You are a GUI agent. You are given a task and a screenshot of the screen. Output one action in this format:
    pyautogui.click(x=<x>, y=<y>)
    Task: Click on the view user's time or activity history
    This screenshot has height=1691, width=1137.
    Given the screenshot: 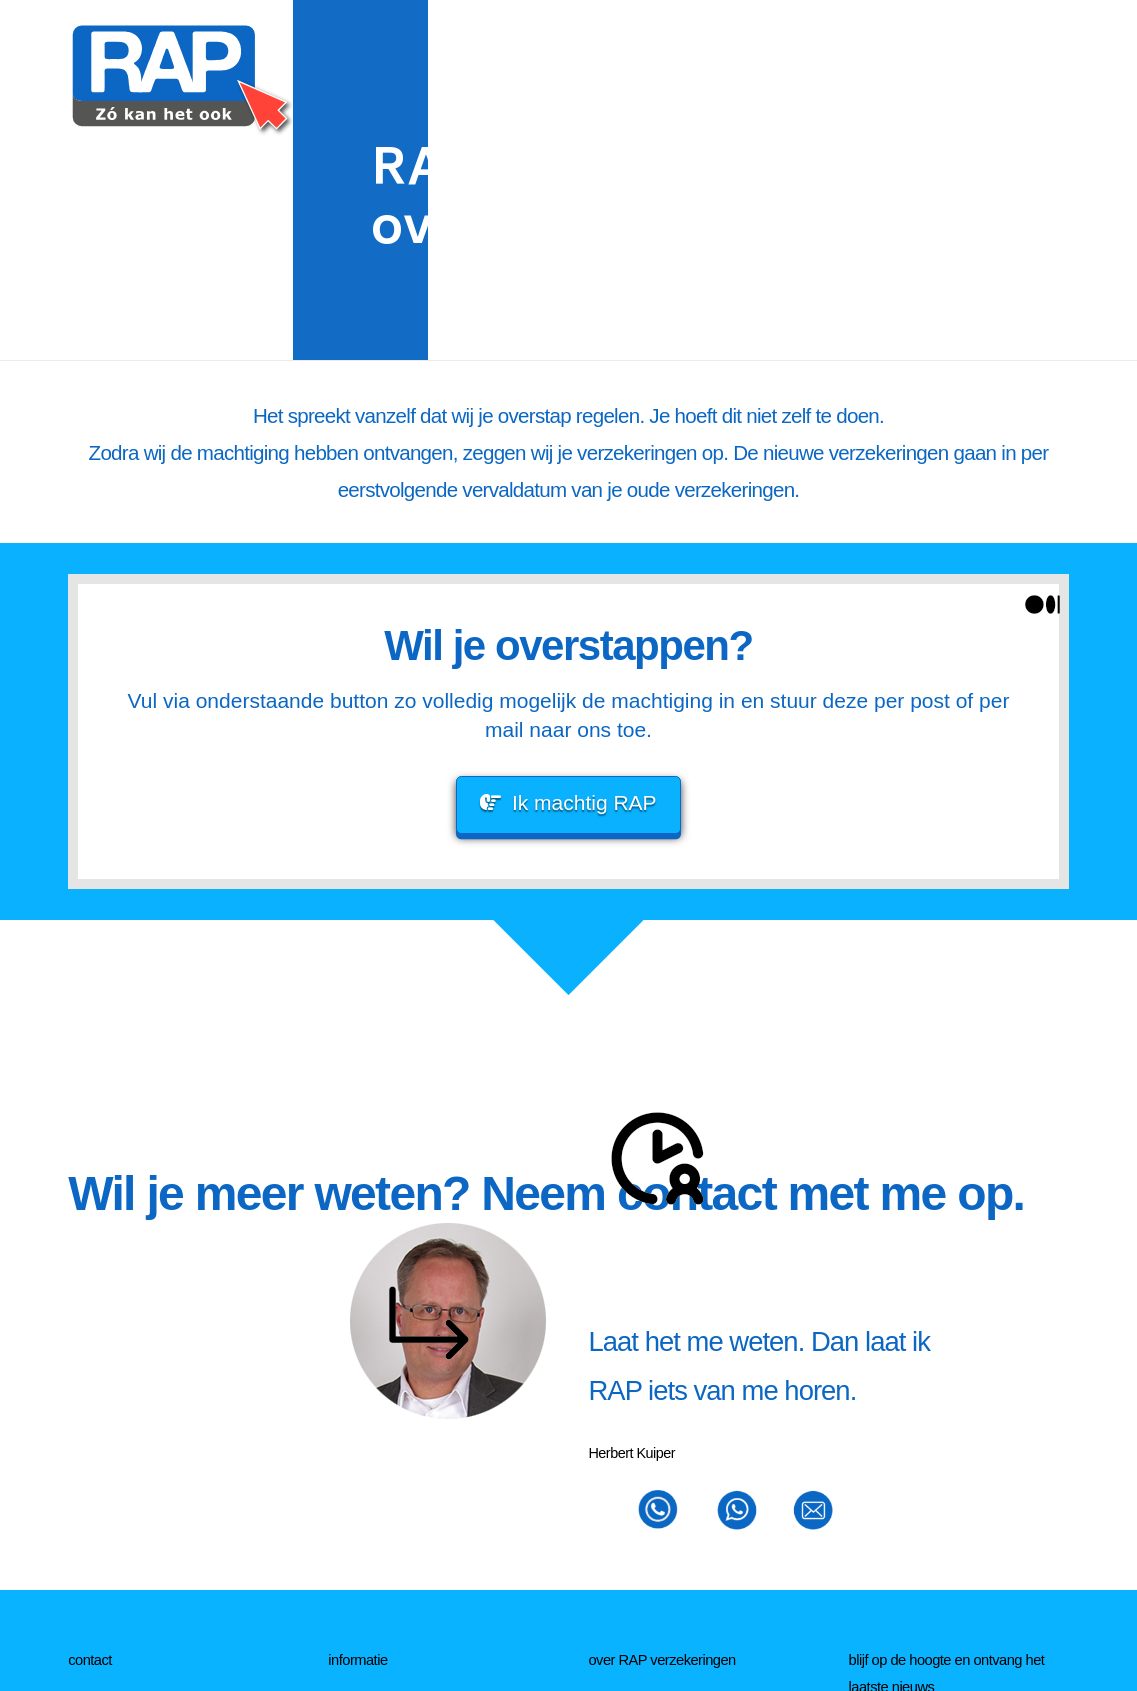 What is the action you would take?
    pyautogui.click(x=657, y=1158)
    